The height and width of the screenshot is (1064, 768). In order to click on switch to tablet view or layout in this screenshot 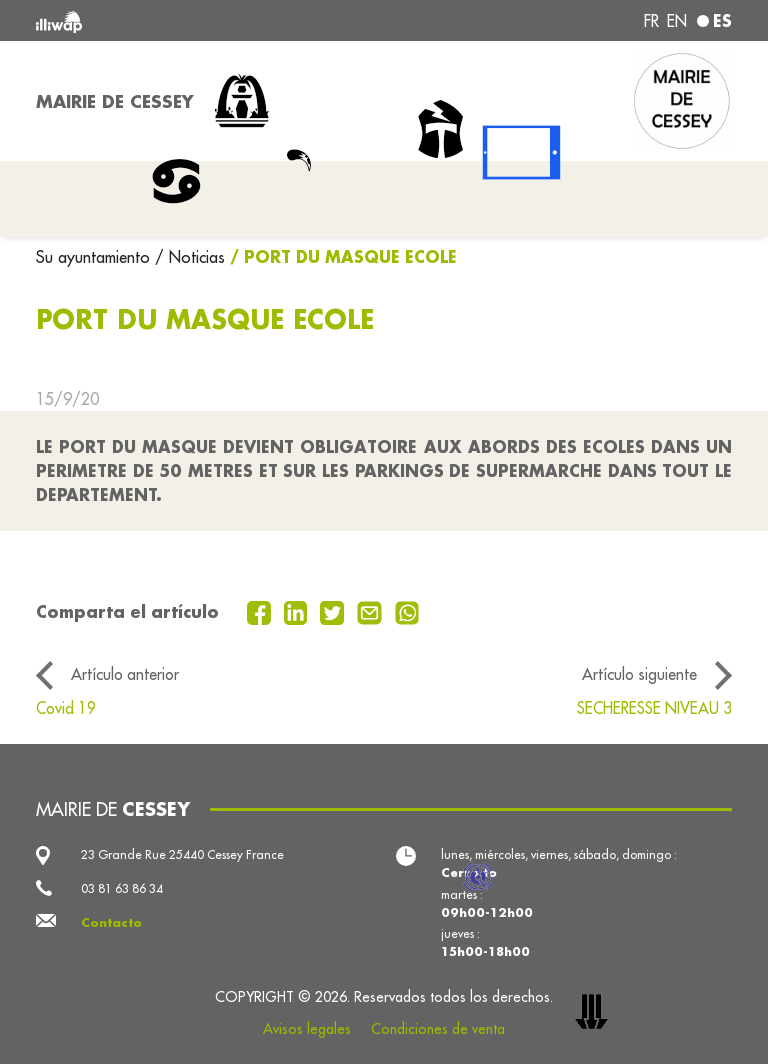, I will do `click(521, 152)`.